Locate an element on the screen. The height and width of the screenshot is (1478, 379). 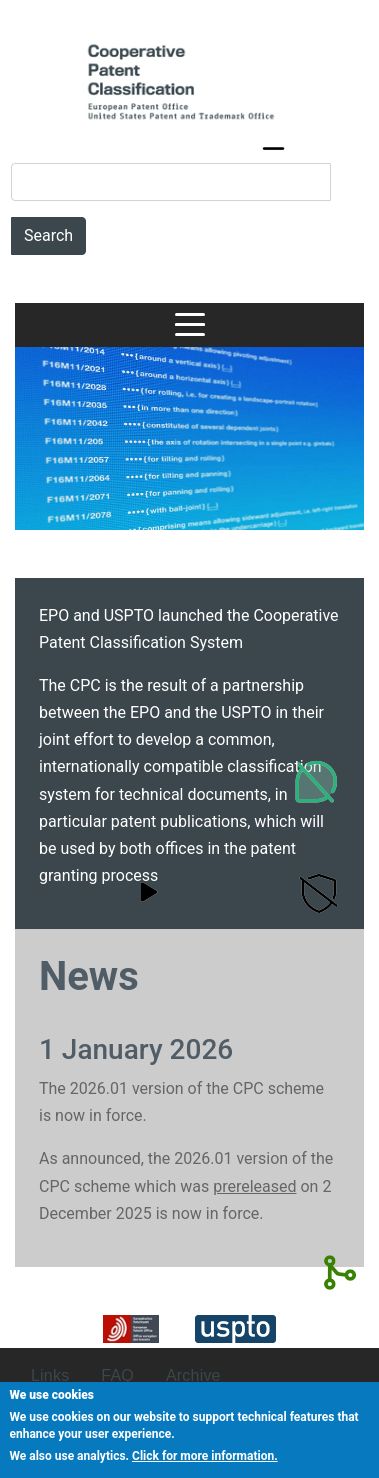
mute or disable chat notifications is located at coordinates (315, 782).